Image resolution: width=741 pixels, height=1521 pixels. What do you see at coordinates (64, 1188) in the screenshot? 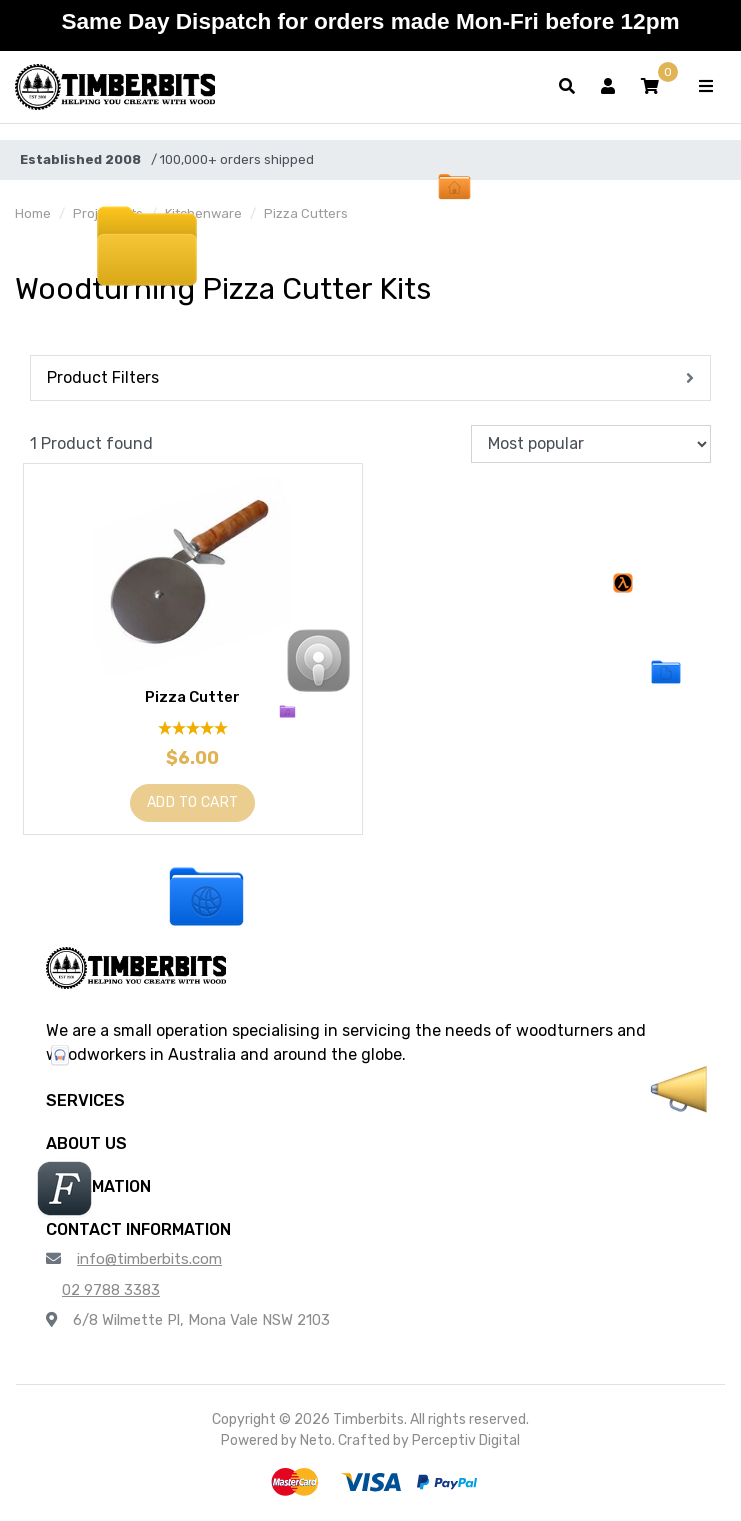
I see `open font management app` at bounding box center [64, 1188].